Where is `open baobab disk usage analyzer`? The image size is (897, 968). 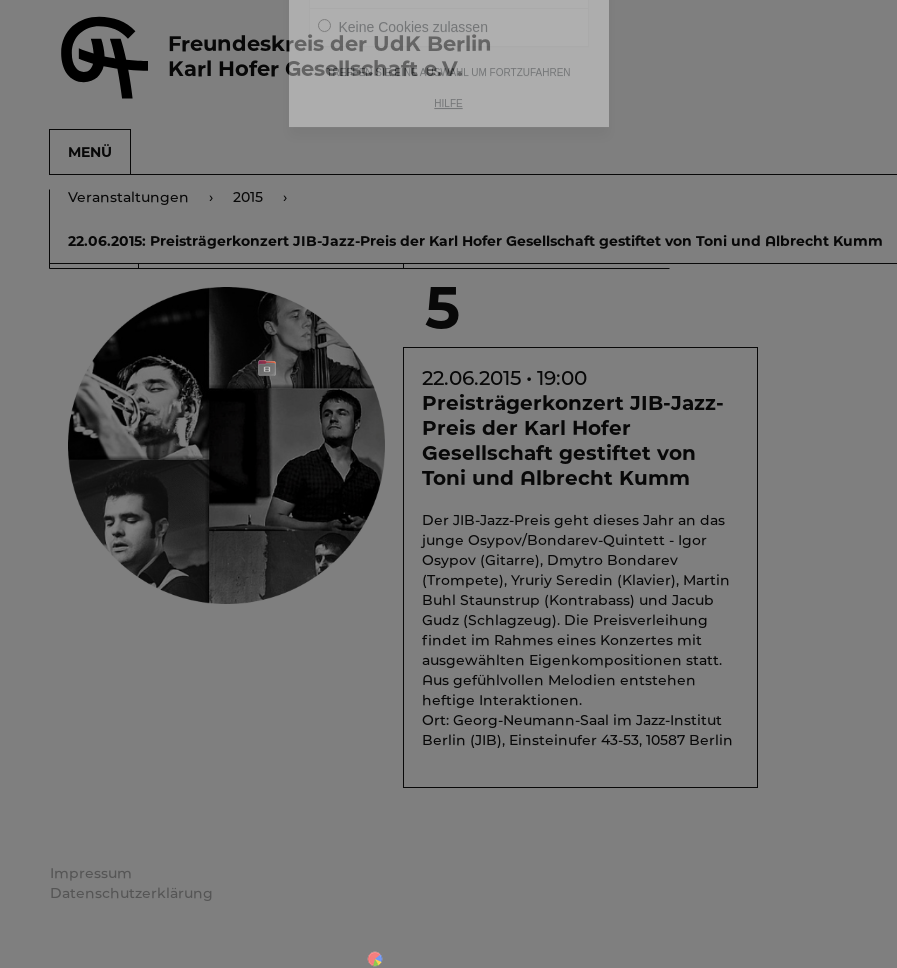
open baobab disk usage analyzer is located at coordinates (375, 959).